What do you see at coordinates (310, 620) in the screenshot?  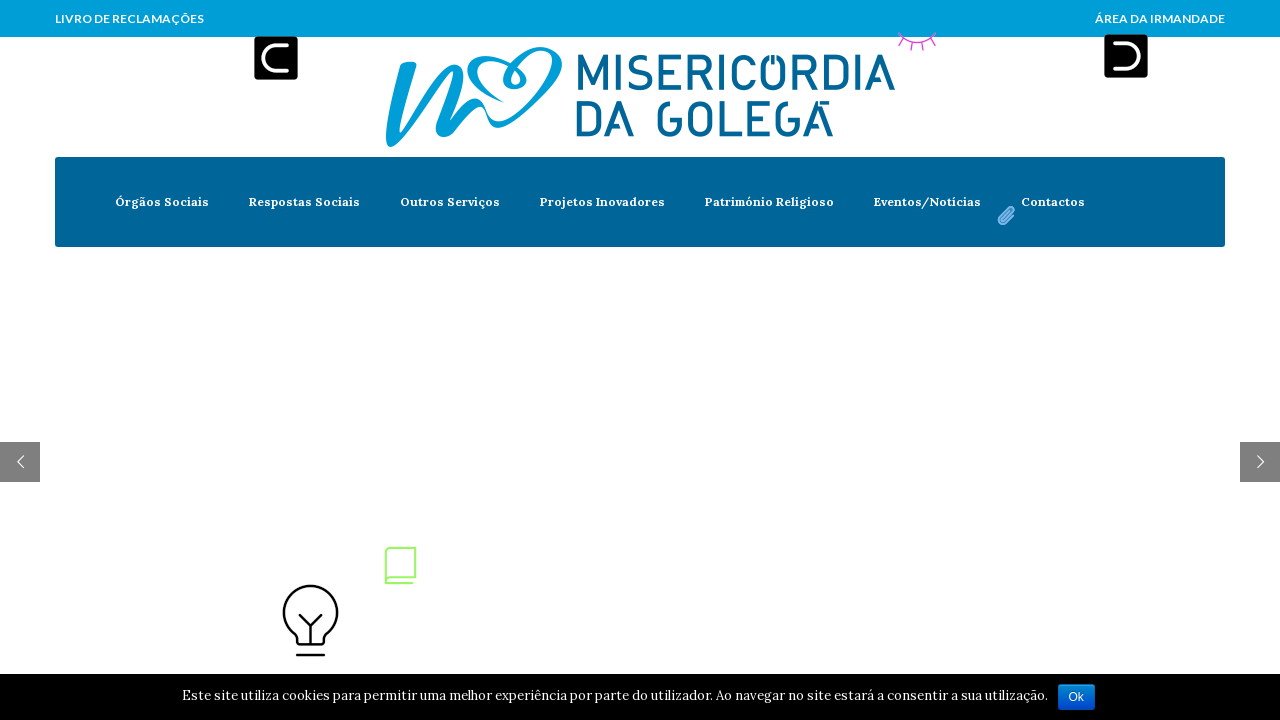 I see `toggle idea or tip suggestions` at bounding box center [310, 620].